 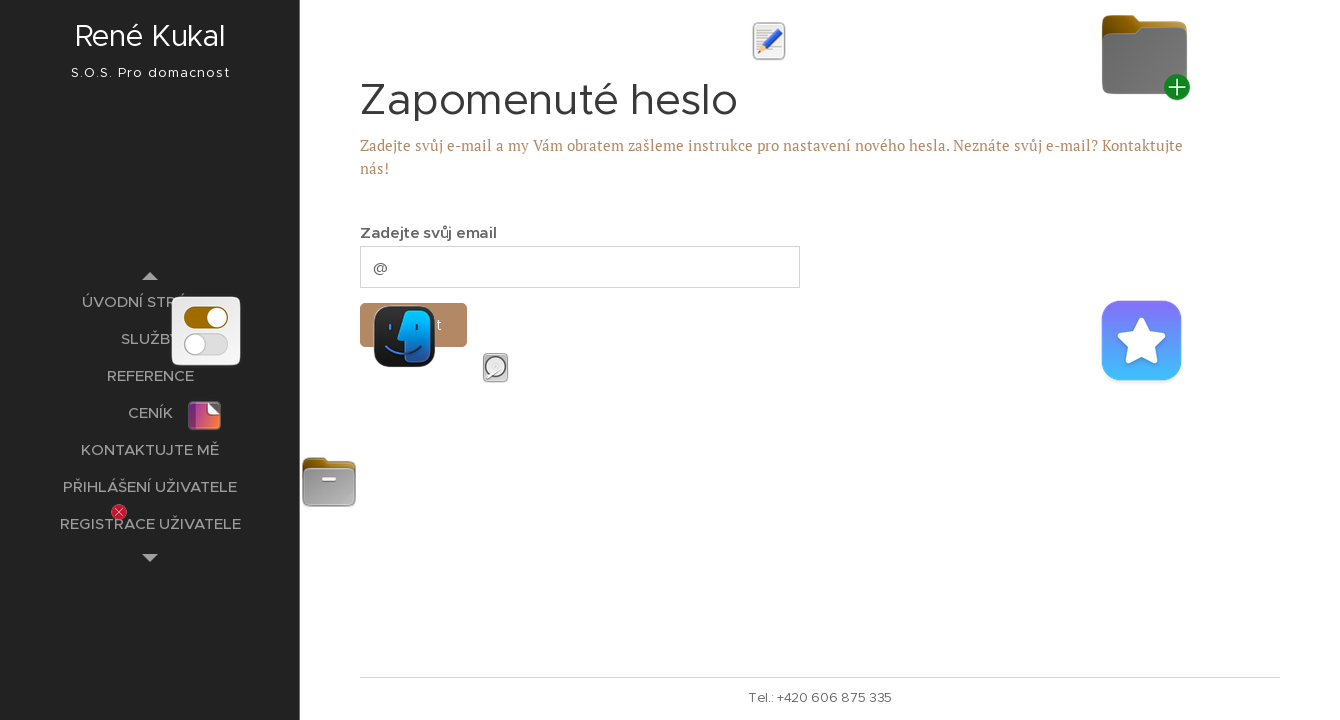 I want to click on indicates a file cannot sync to Dropbox, so click(x=119, y=512).